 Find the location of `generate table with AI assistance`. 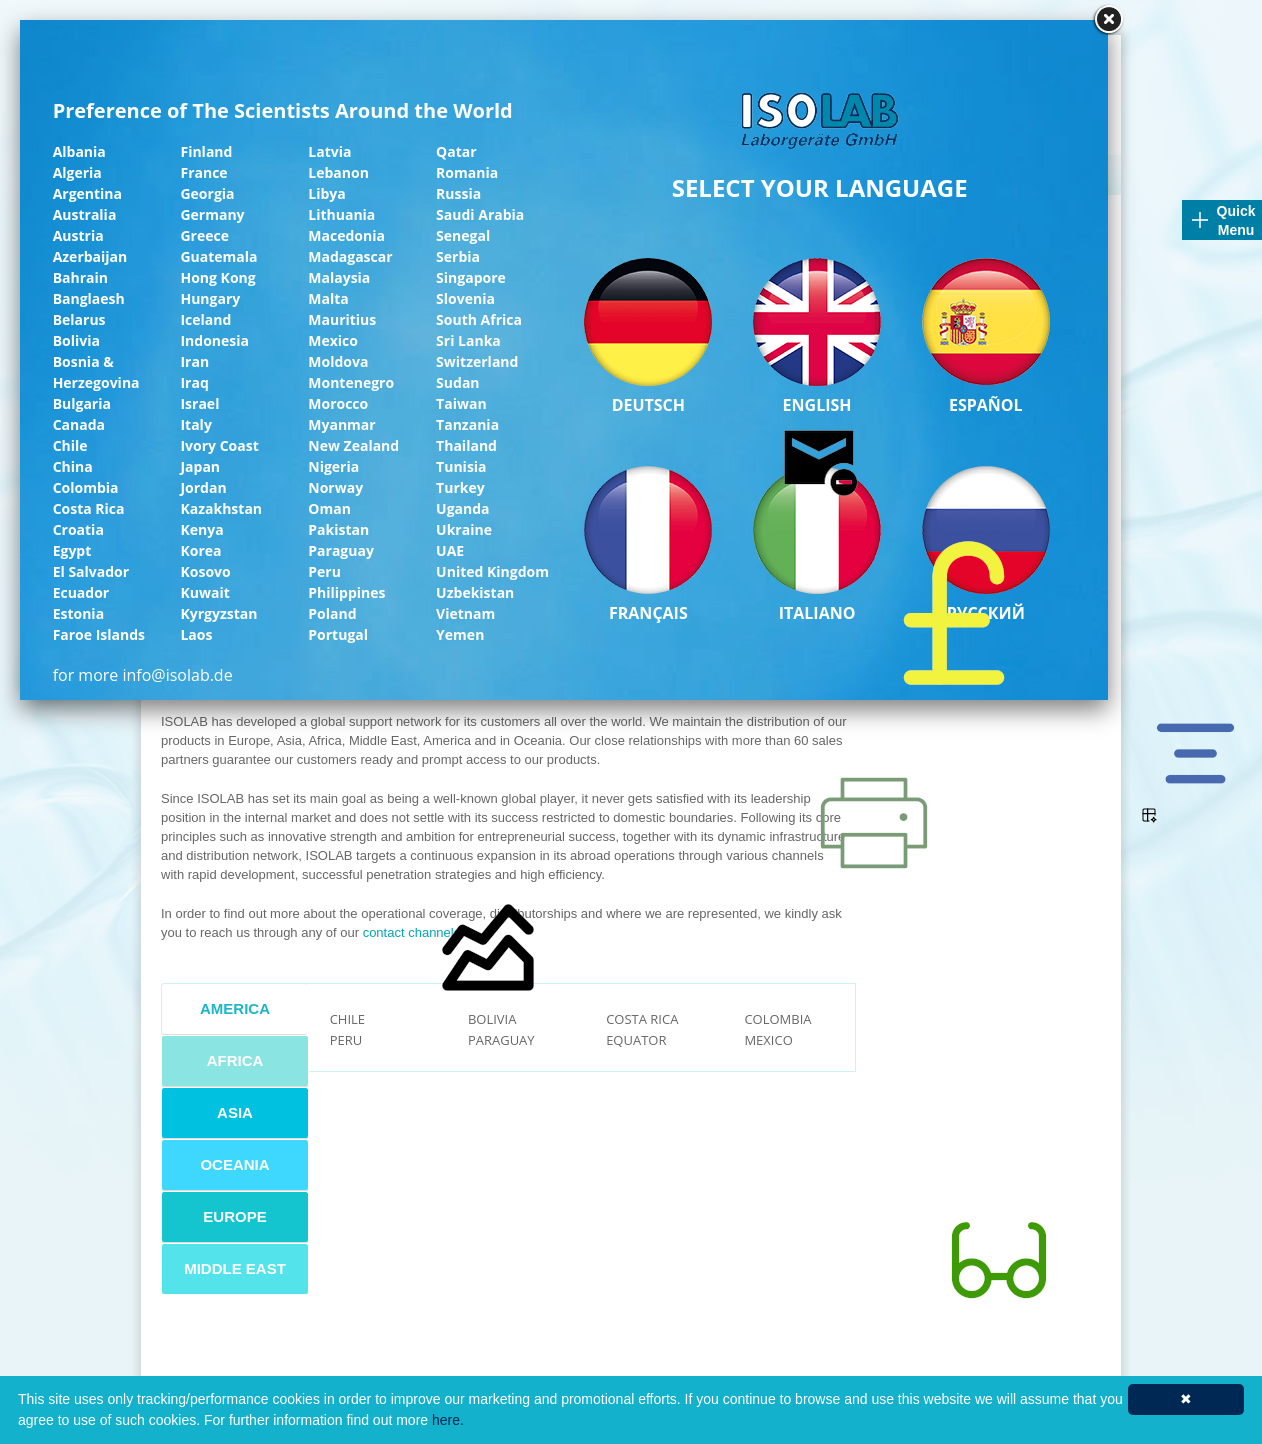

generate table with AI assistance is located at coordinates (1149, 815).